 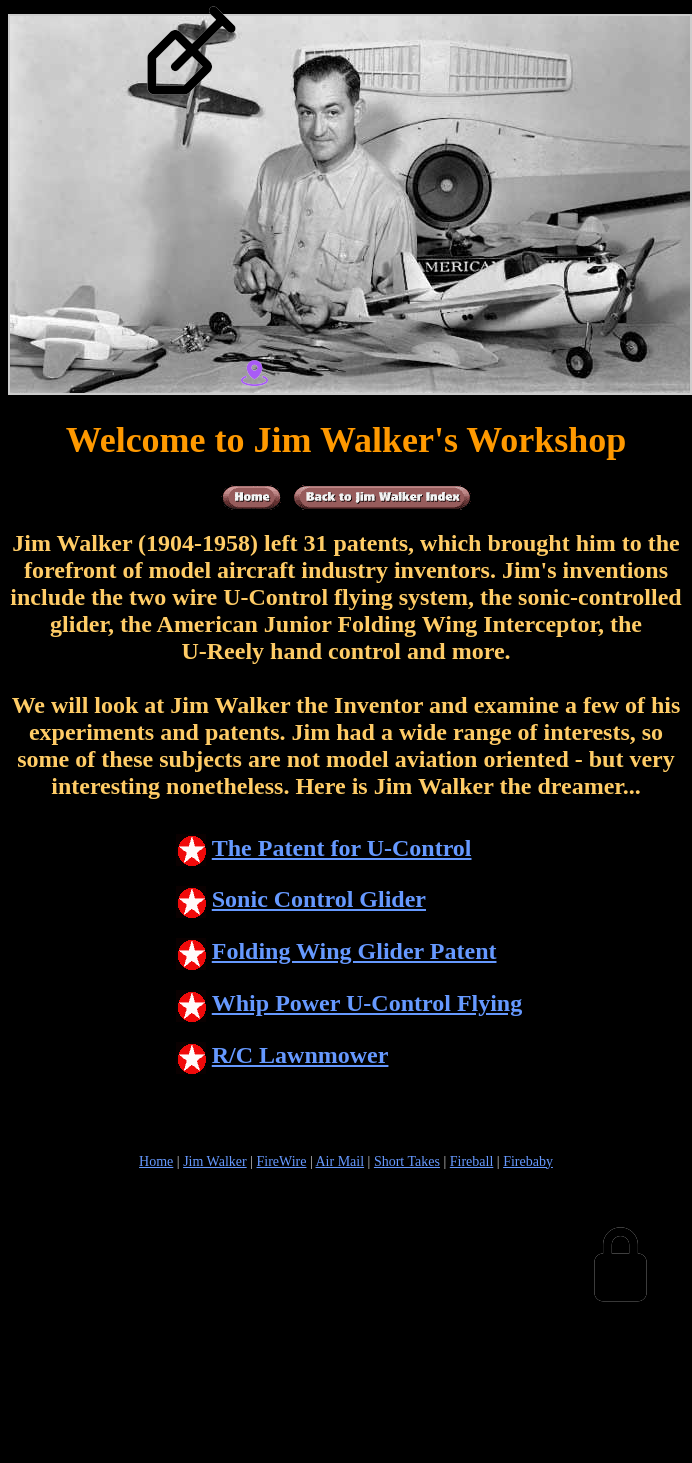 What do you see at coordinates (254, 373) in the screenshot?
I see `view location area or zone on map` at bounding box center [254, 373].